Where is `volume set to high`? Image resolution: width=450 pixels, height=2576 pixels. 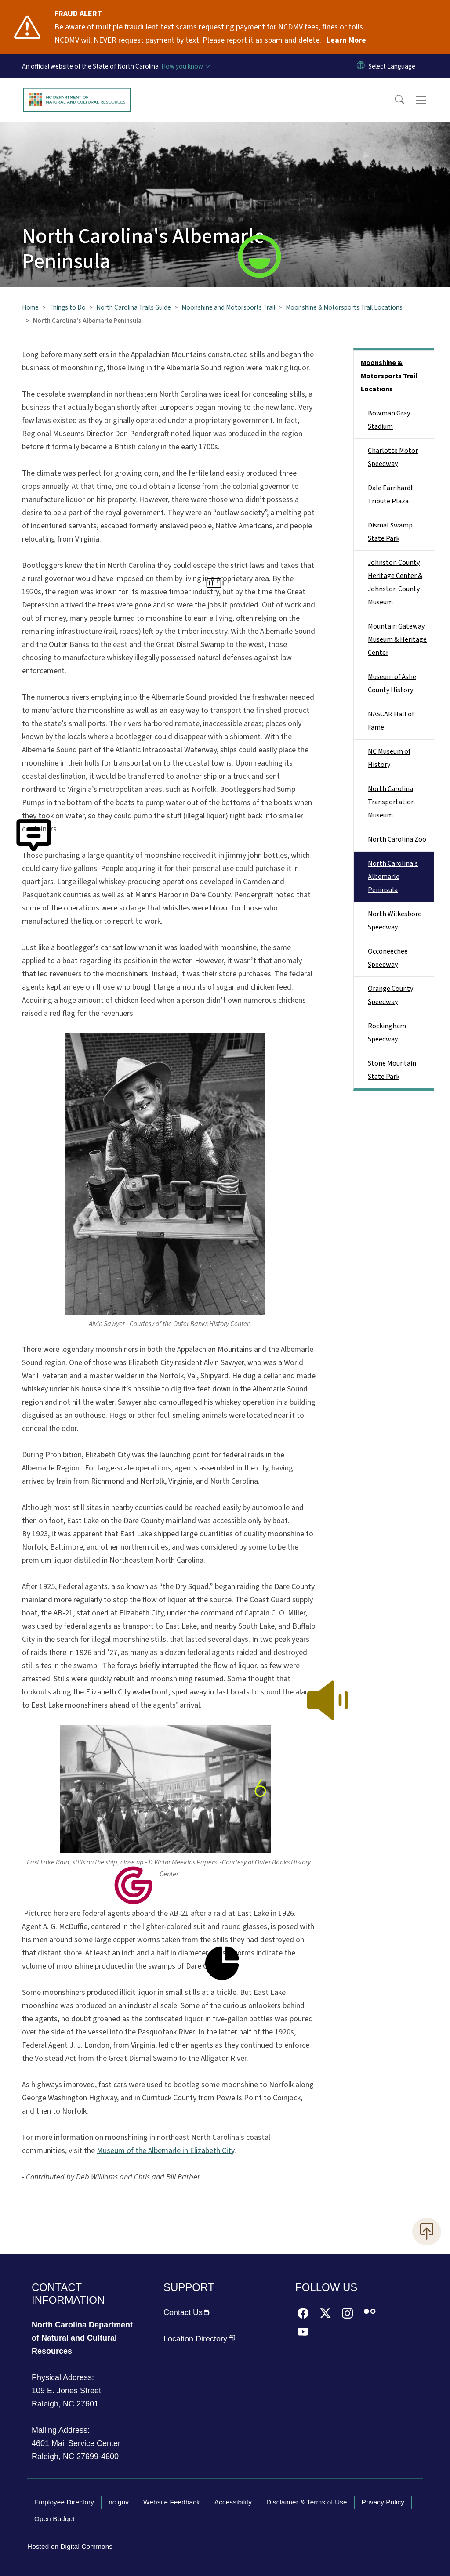
volume set to high is located at coordinates (327, 1700).